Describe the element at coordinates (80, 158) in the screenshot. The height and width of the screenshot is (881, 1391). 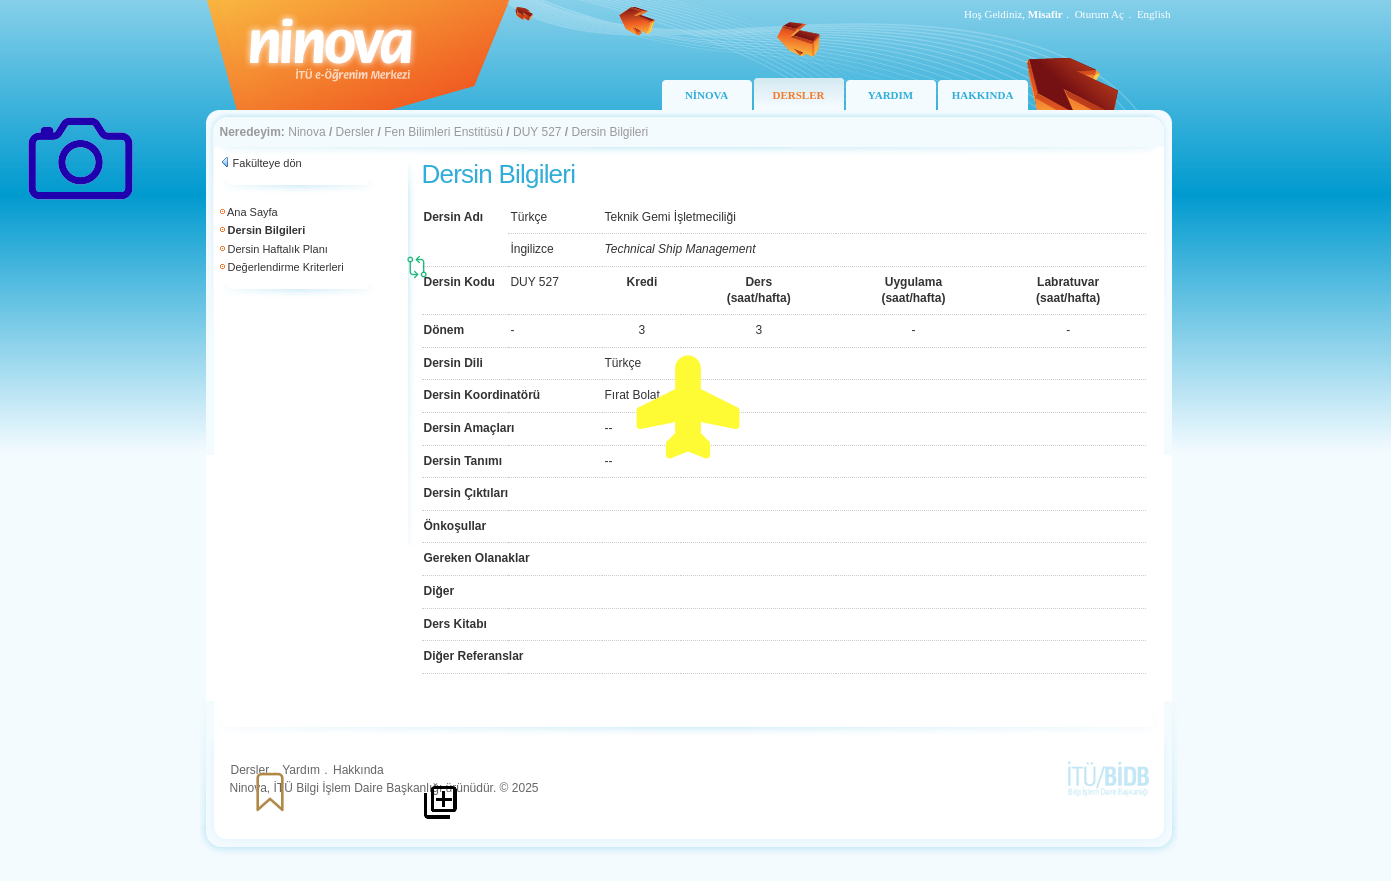
I see `take a photo` at that location.